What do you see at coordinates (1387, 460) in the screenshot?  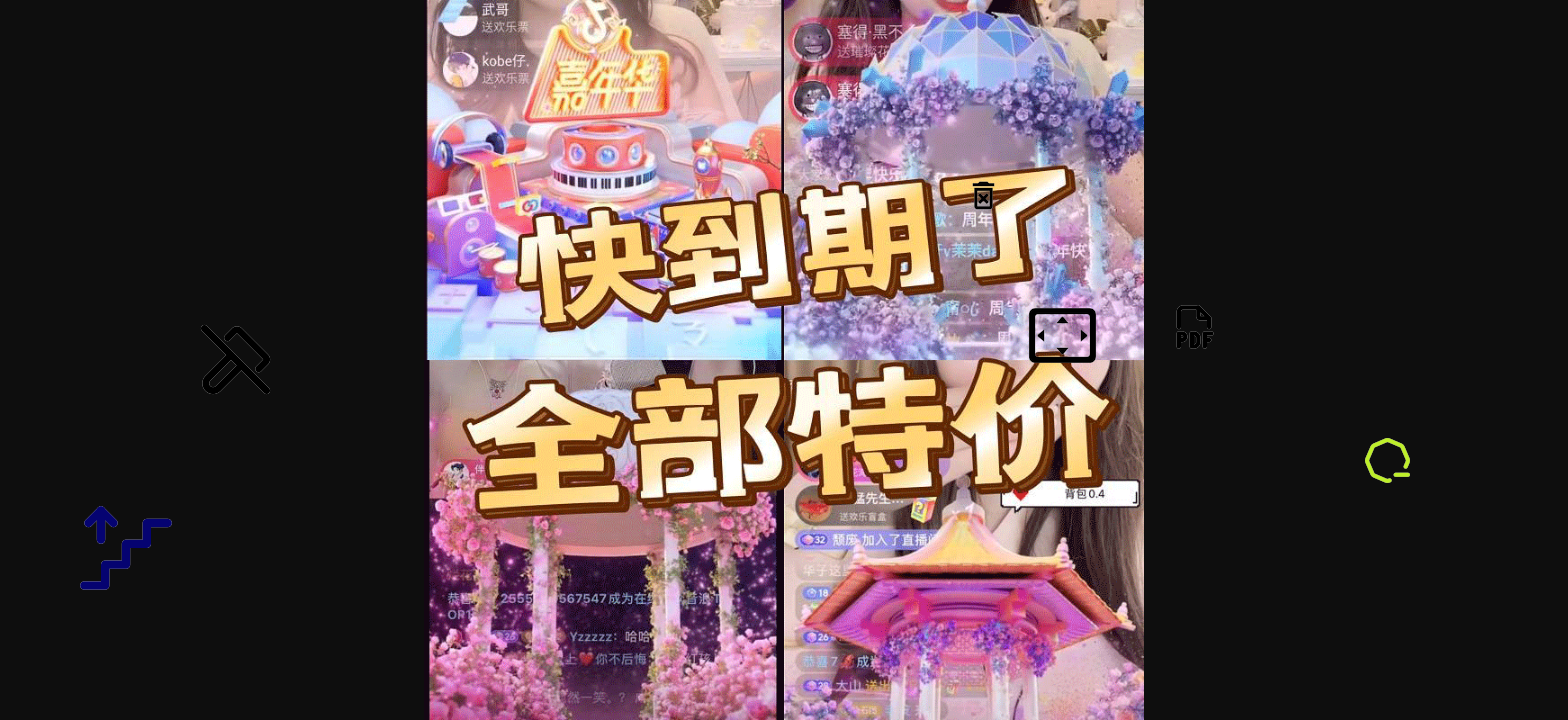 I see `remove or delete an item with a warning` at bounding box center [1387, 460].